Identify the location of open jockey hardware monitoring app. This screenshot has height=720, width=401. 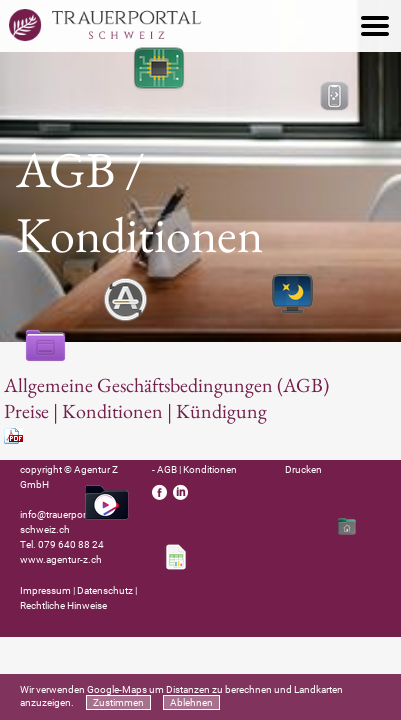
(159, 68).